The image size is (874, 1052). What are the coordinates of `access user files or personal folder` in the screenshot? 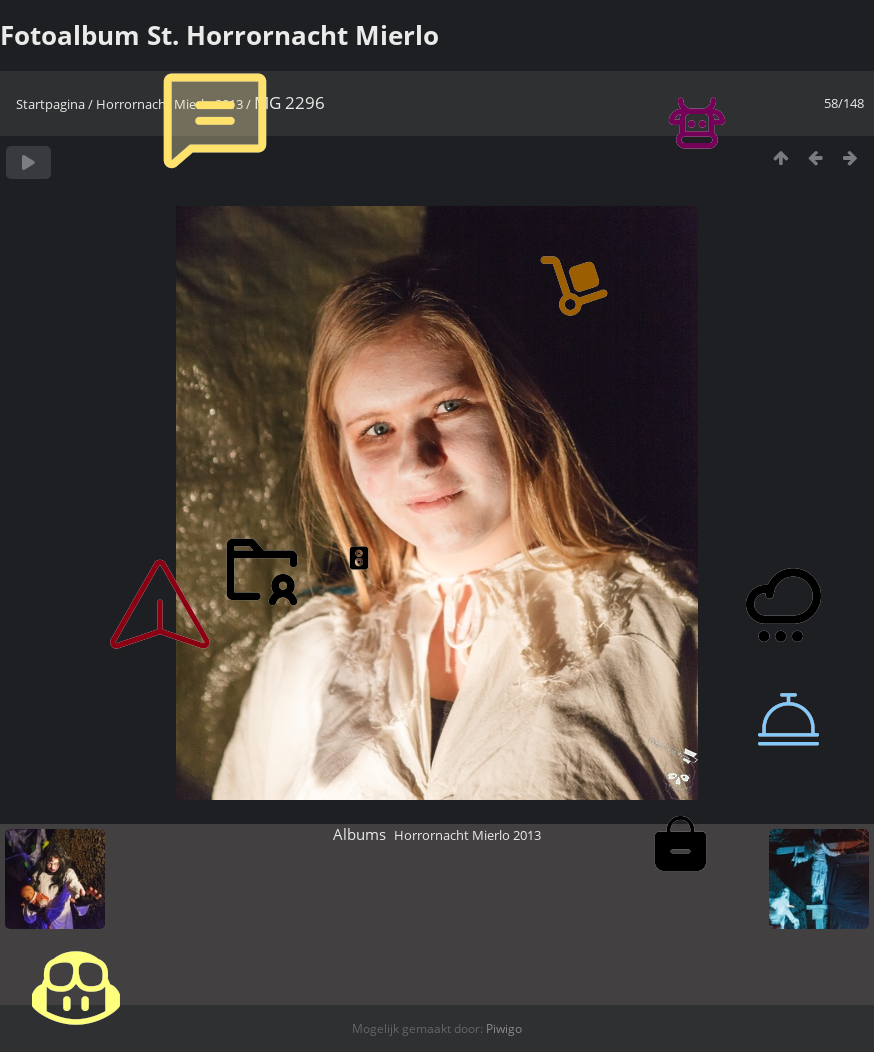 It's located at (262, 570).